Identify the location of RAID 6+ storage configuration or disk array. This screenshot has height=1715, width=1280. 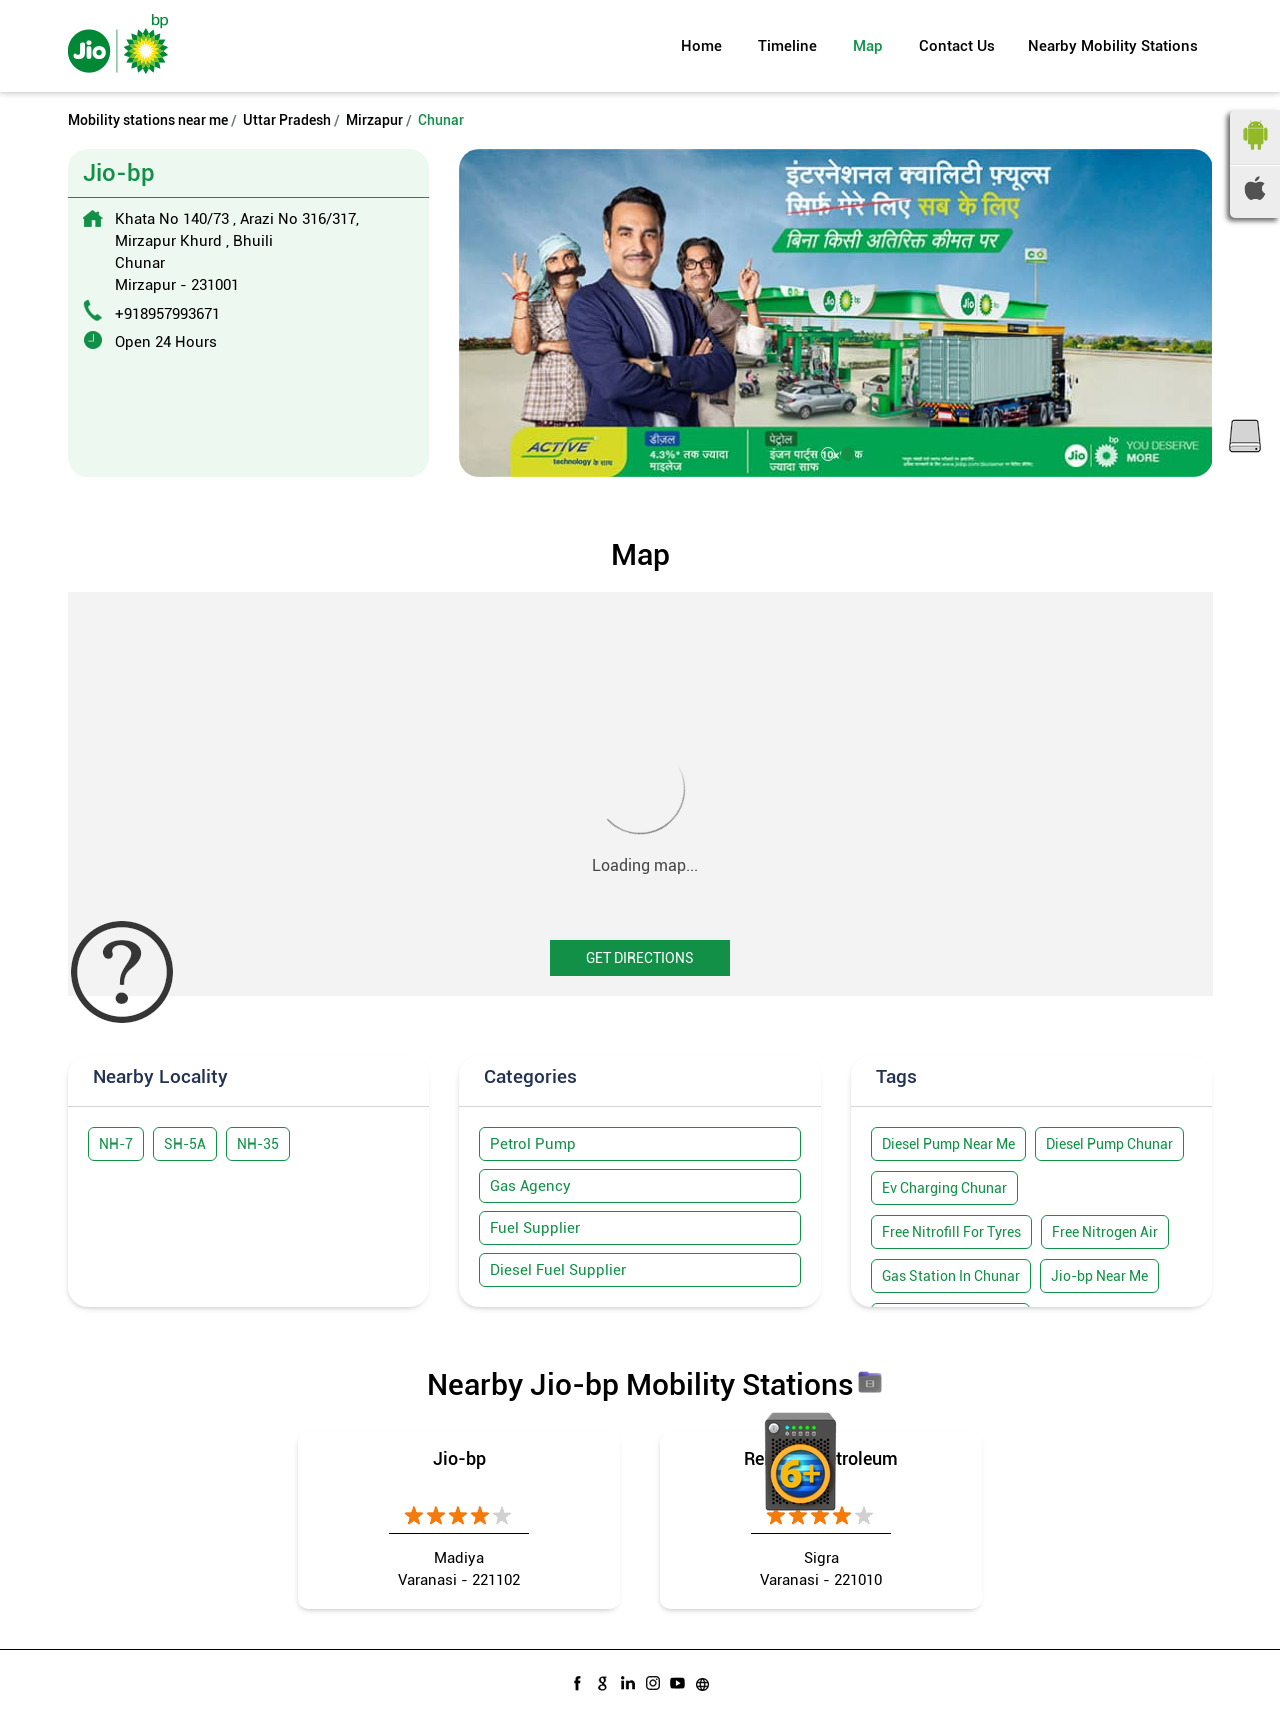
(800, 1461).